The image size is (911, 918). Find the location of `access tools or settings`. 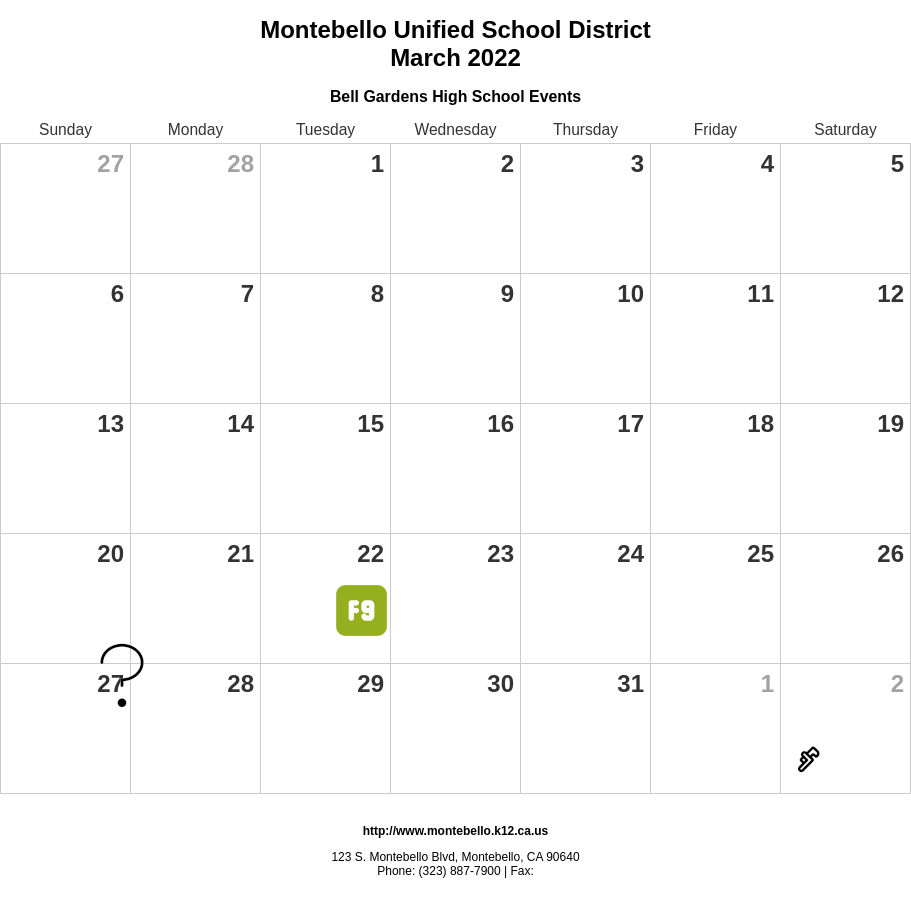

access tools or settings is located at coordinates (808, 759).